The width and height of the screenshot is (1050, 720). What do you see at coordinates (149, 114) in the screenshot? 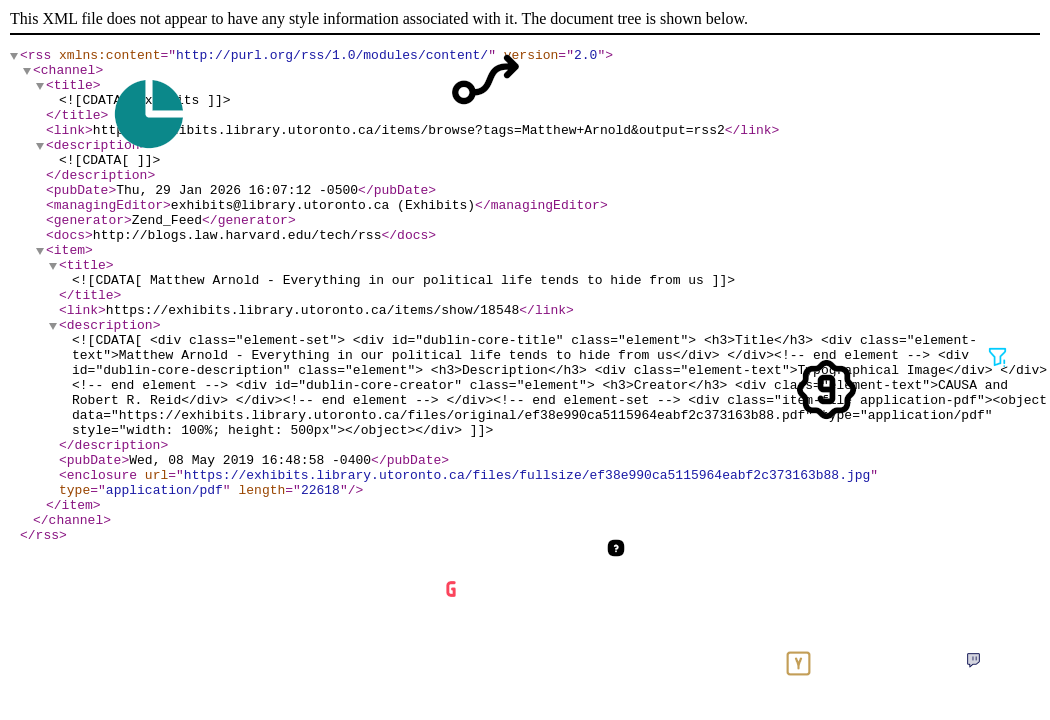
I see `view pie chart analytics` at bounding box center [149, 114].